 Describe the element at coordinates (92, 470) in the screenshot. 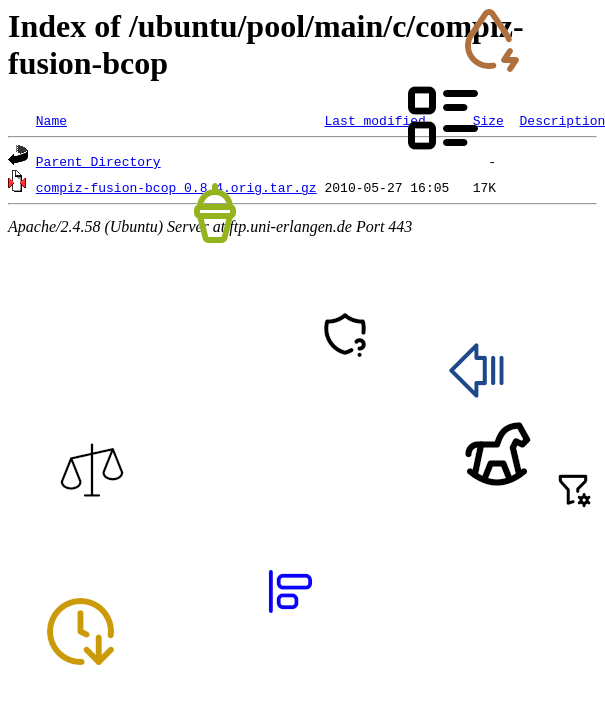

I see `compare items or options` at that location.